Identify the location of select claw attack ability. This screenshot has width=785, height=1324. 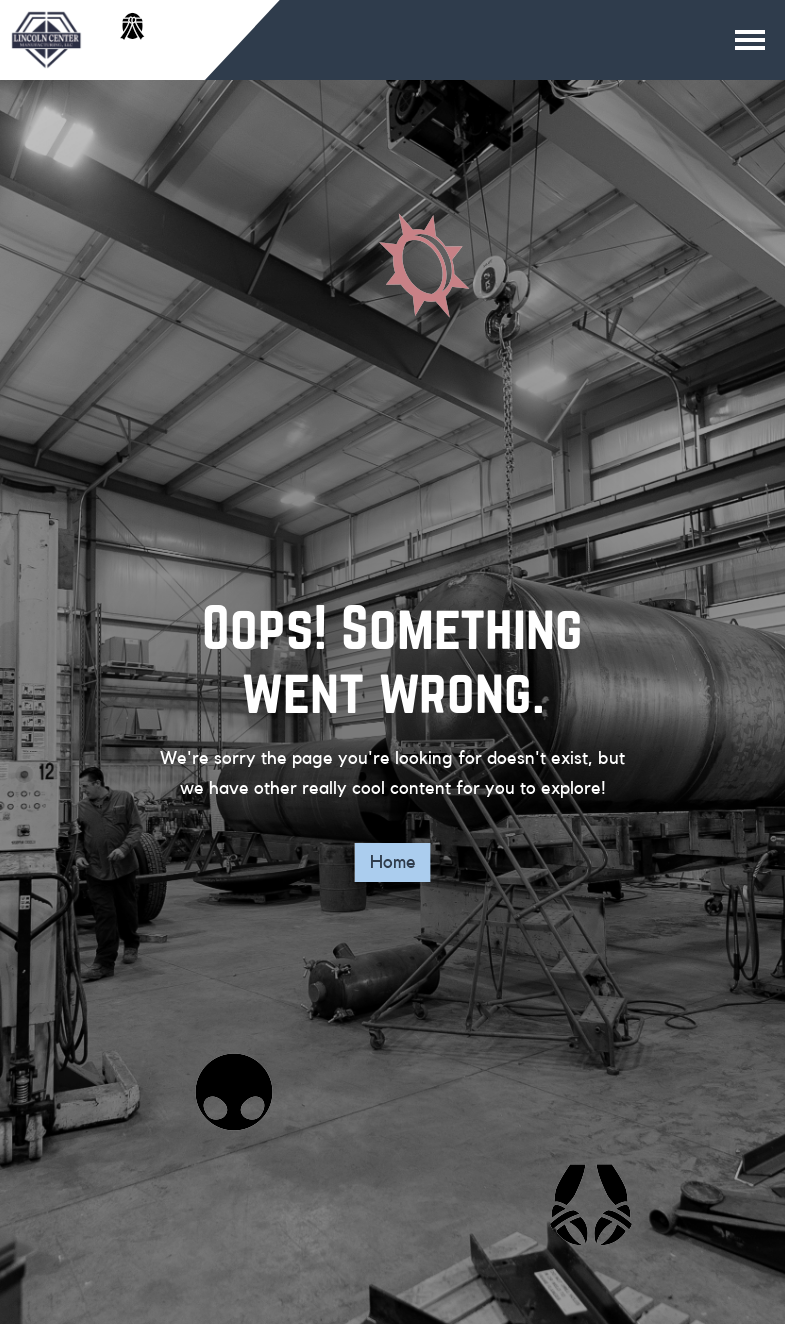
(591, 1204).